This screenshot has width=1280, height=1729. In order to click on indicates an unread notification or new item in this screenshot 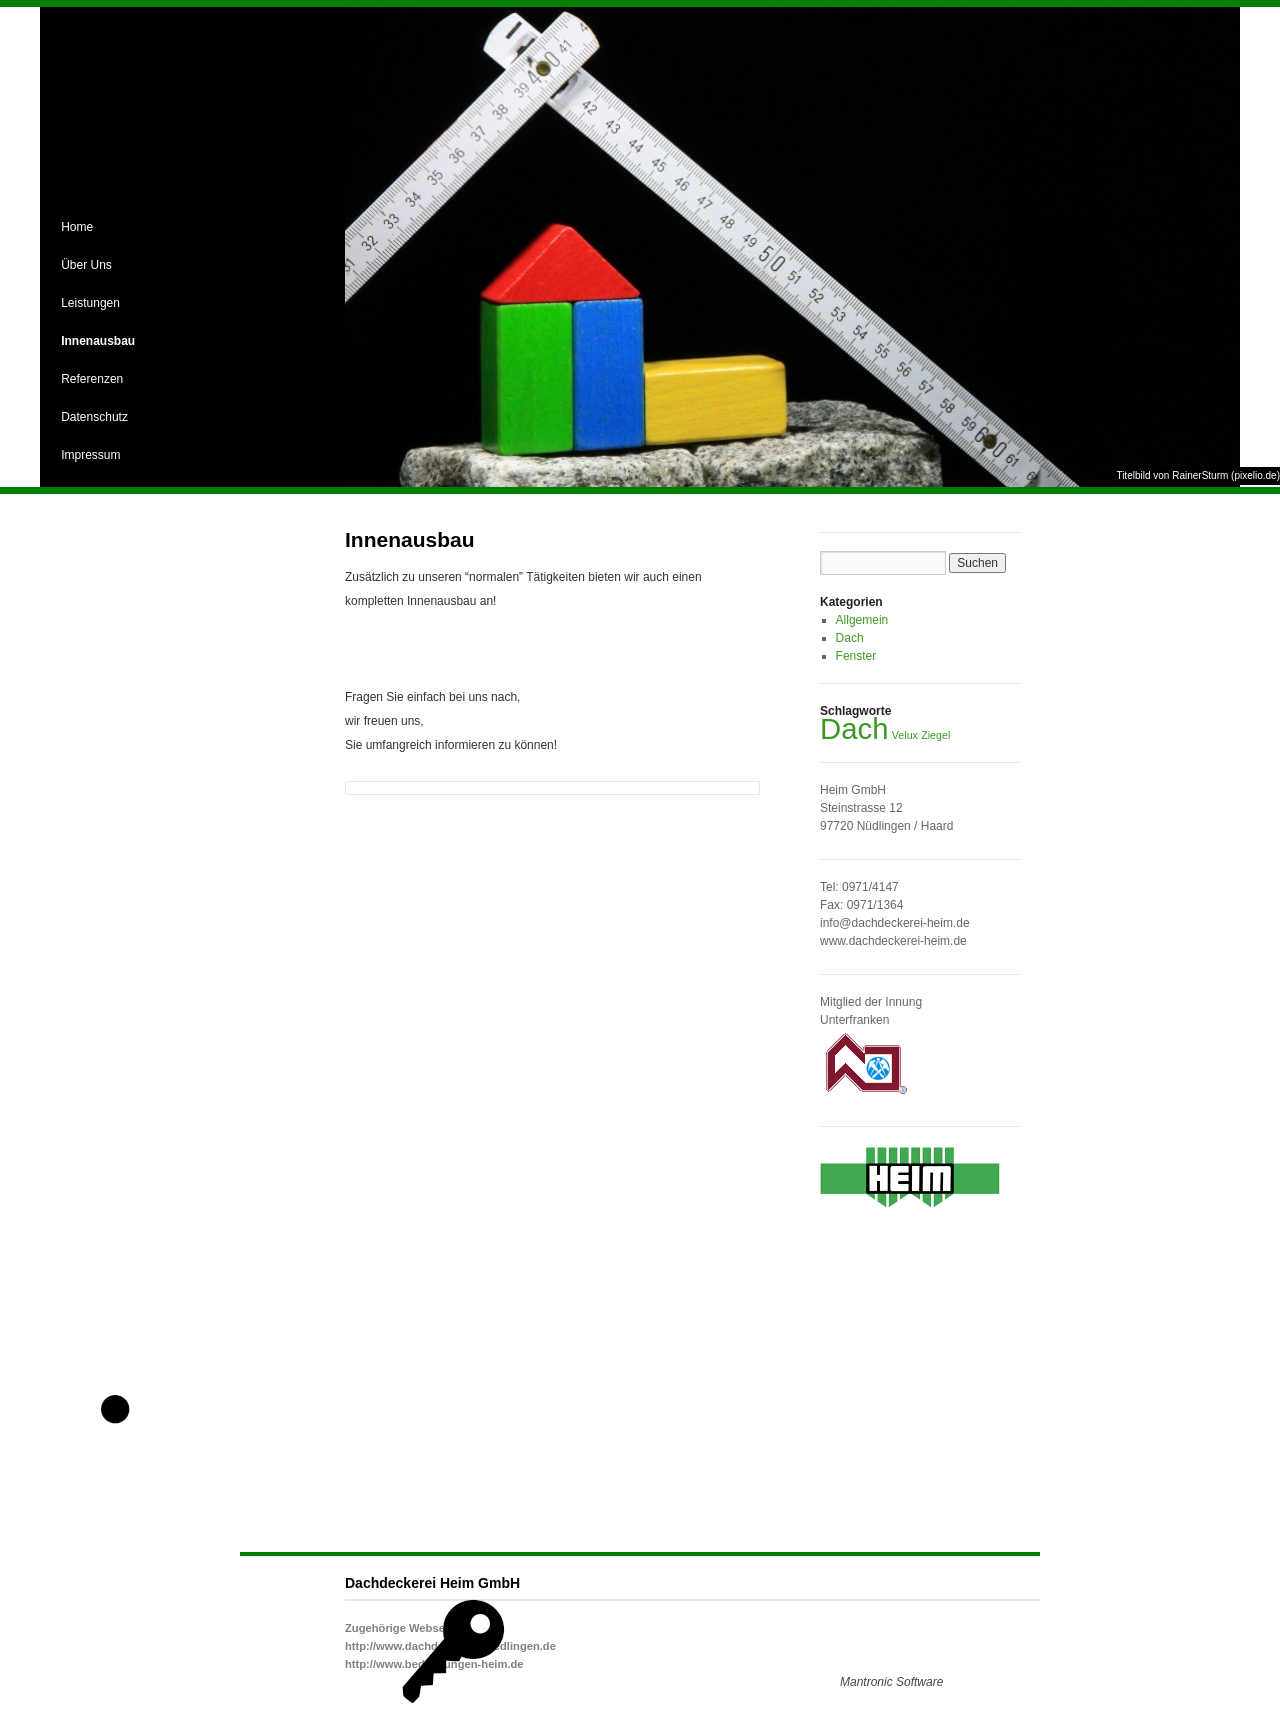, I will do `click(114, 1408)`.